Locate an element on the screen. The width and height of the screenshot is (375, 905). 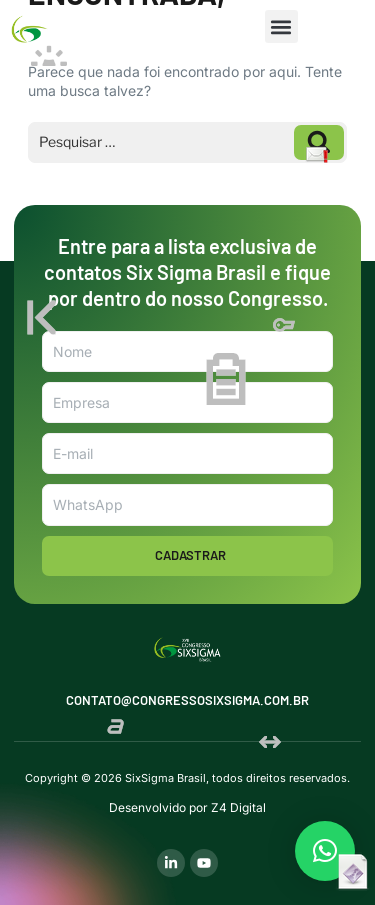
flip object horizontally is located at coordinates (270, 742).